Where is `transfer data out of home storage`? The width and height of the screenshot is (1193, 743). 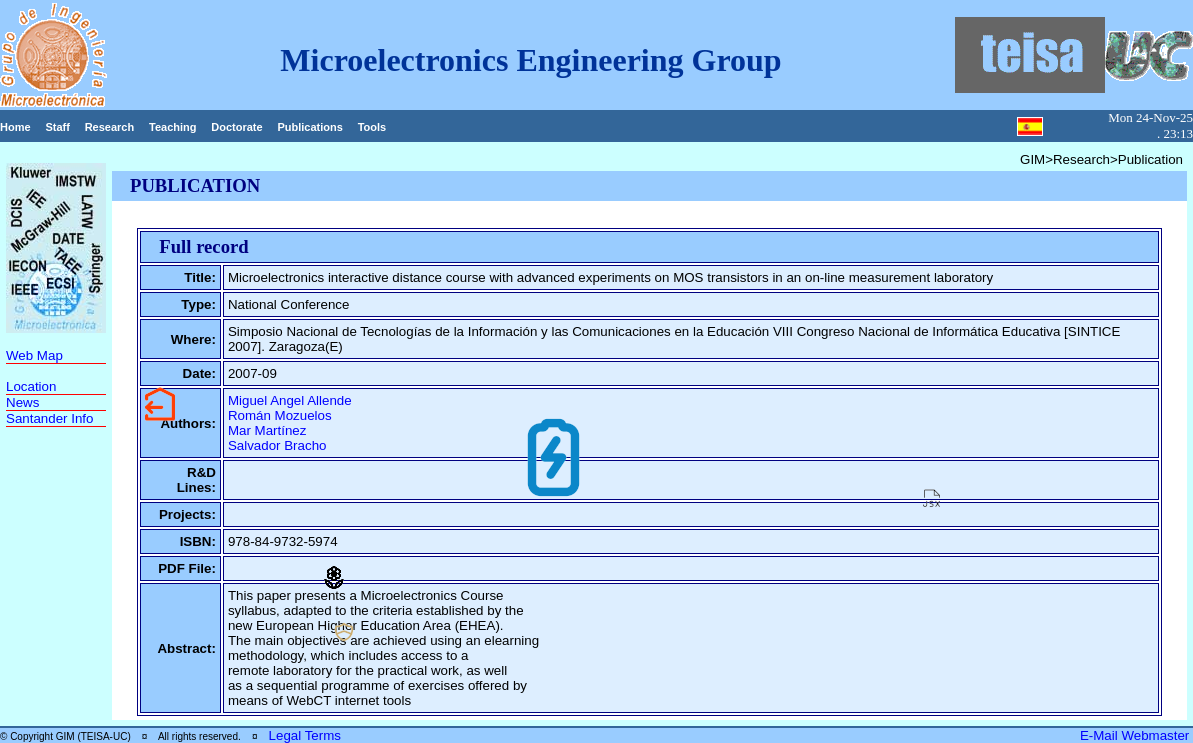
transfer data out of home storage is located at coordinates (160, 404).